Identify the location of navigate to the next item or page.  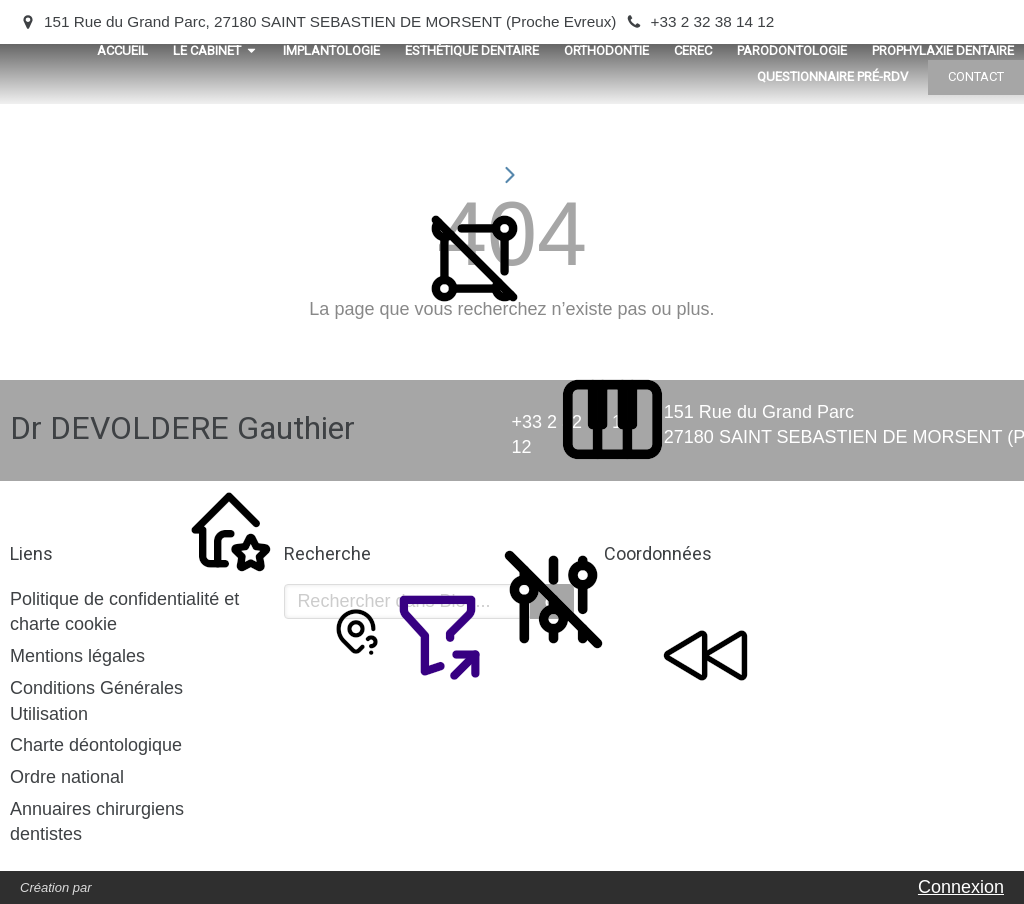
(510, 175).